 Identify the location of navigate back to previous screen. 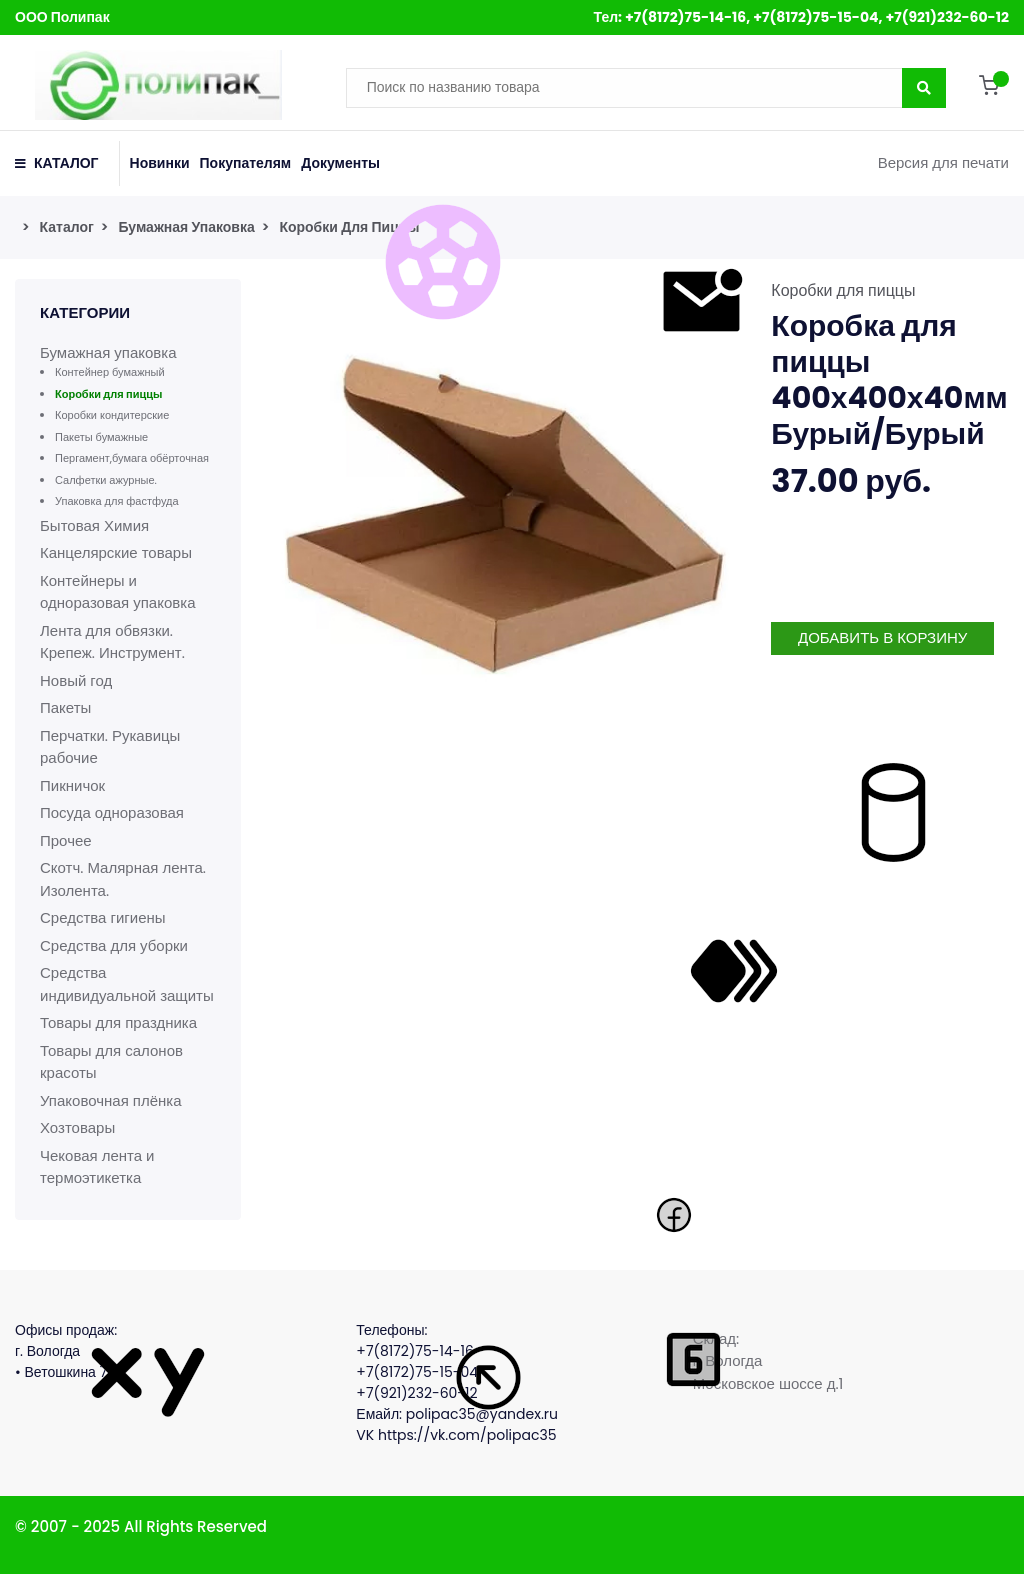
(488, 1377).